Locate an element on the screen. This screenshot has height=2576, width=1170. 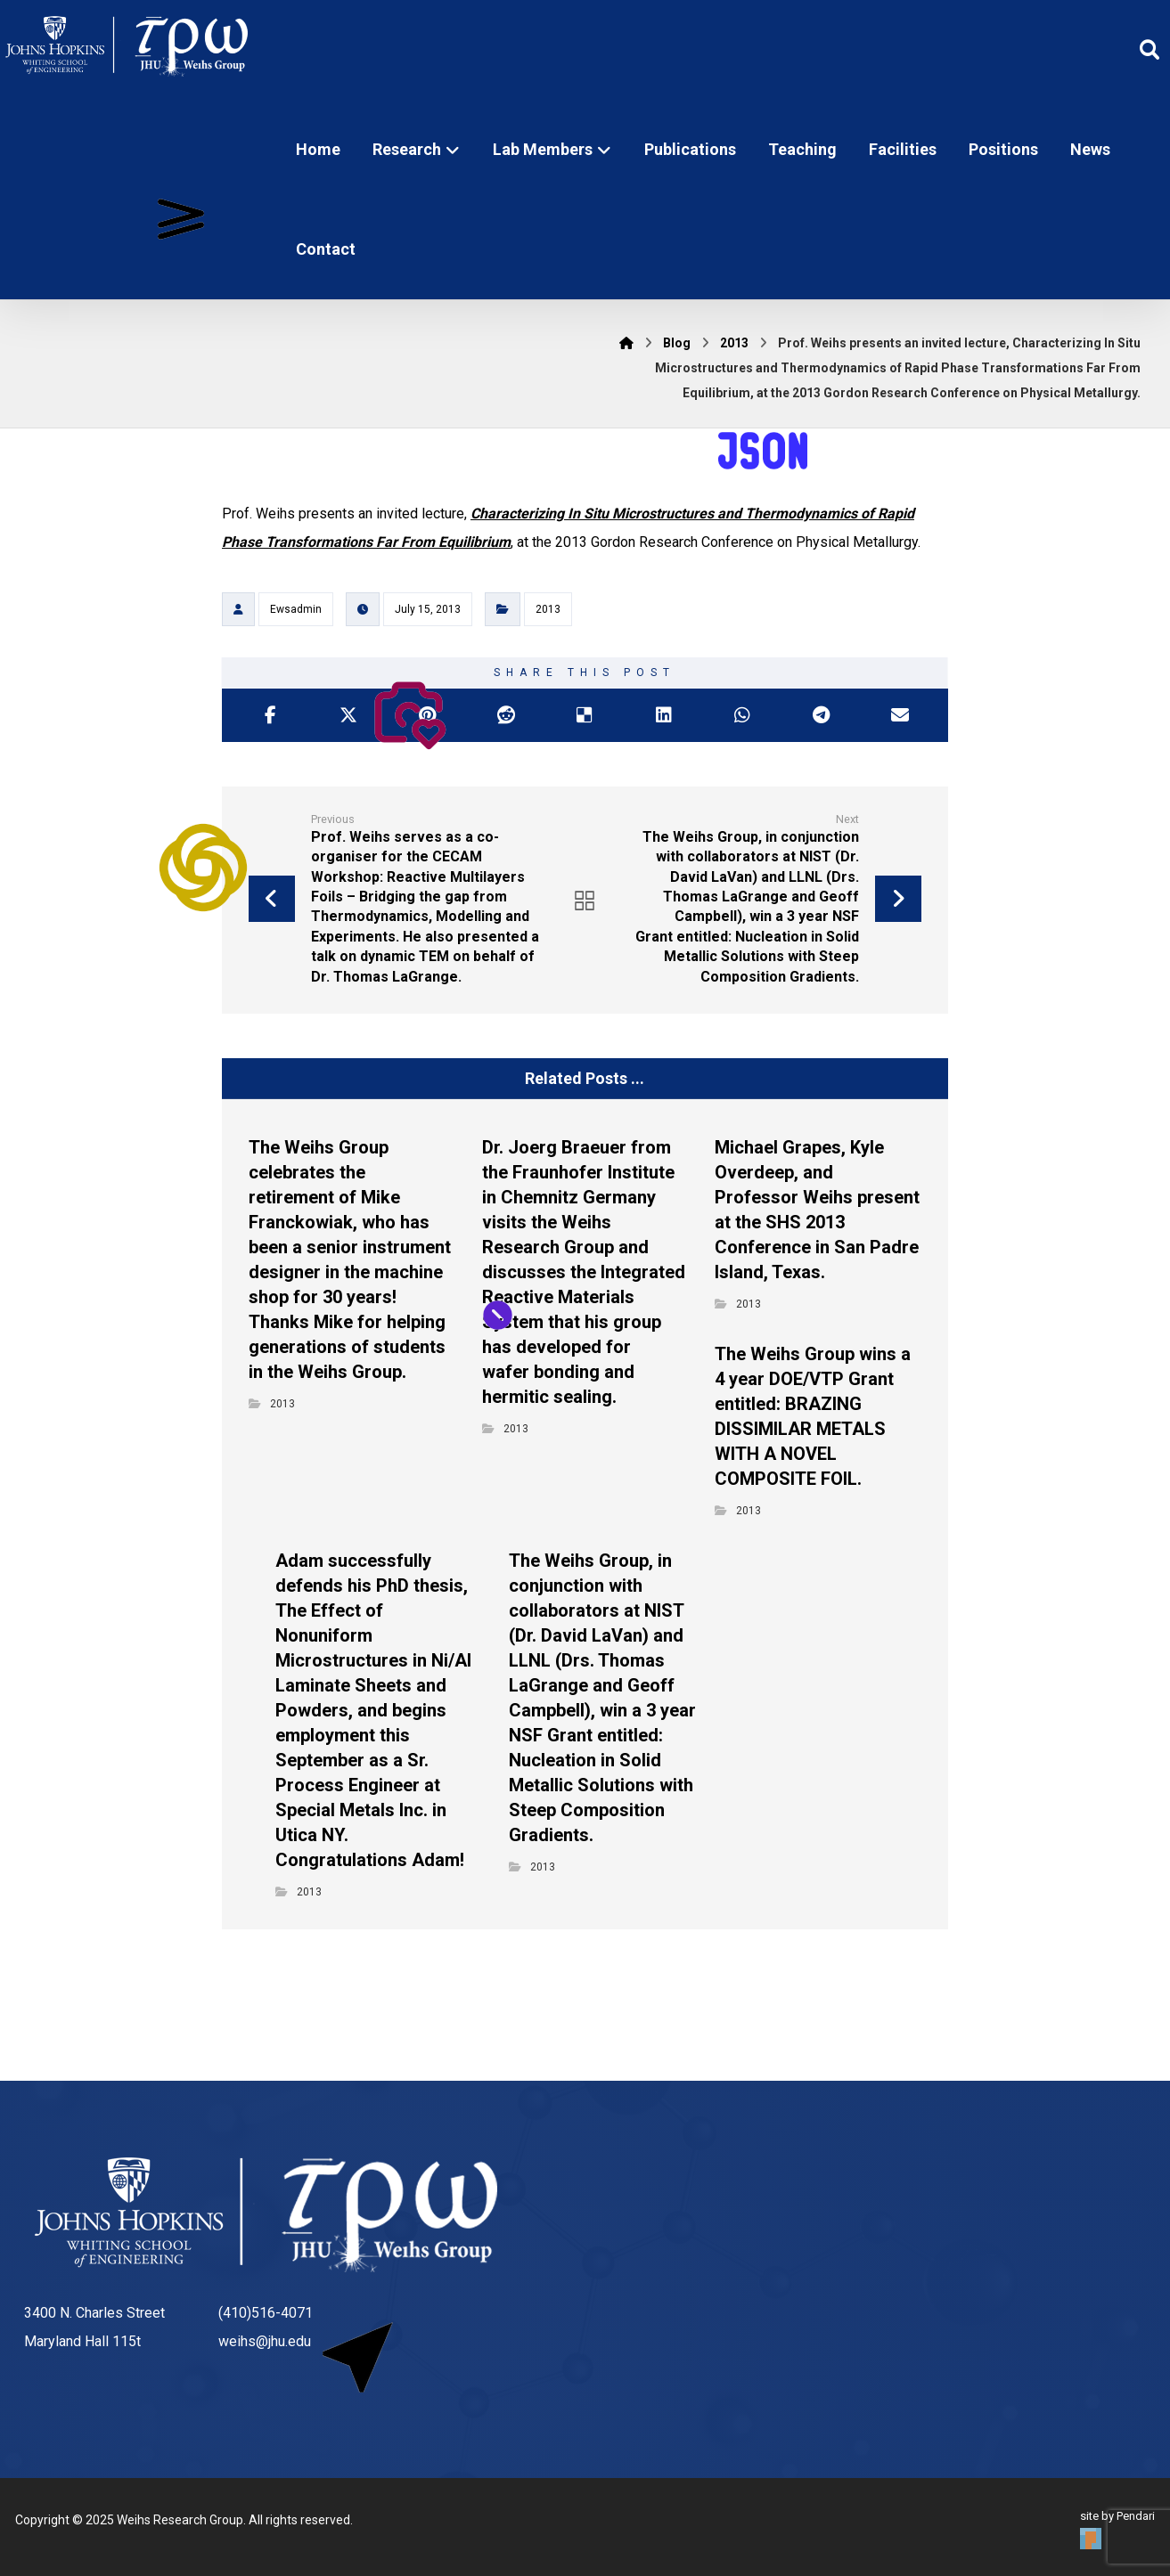
indicates a prohibited or forbidden action is located at coordinates (497, 1315).